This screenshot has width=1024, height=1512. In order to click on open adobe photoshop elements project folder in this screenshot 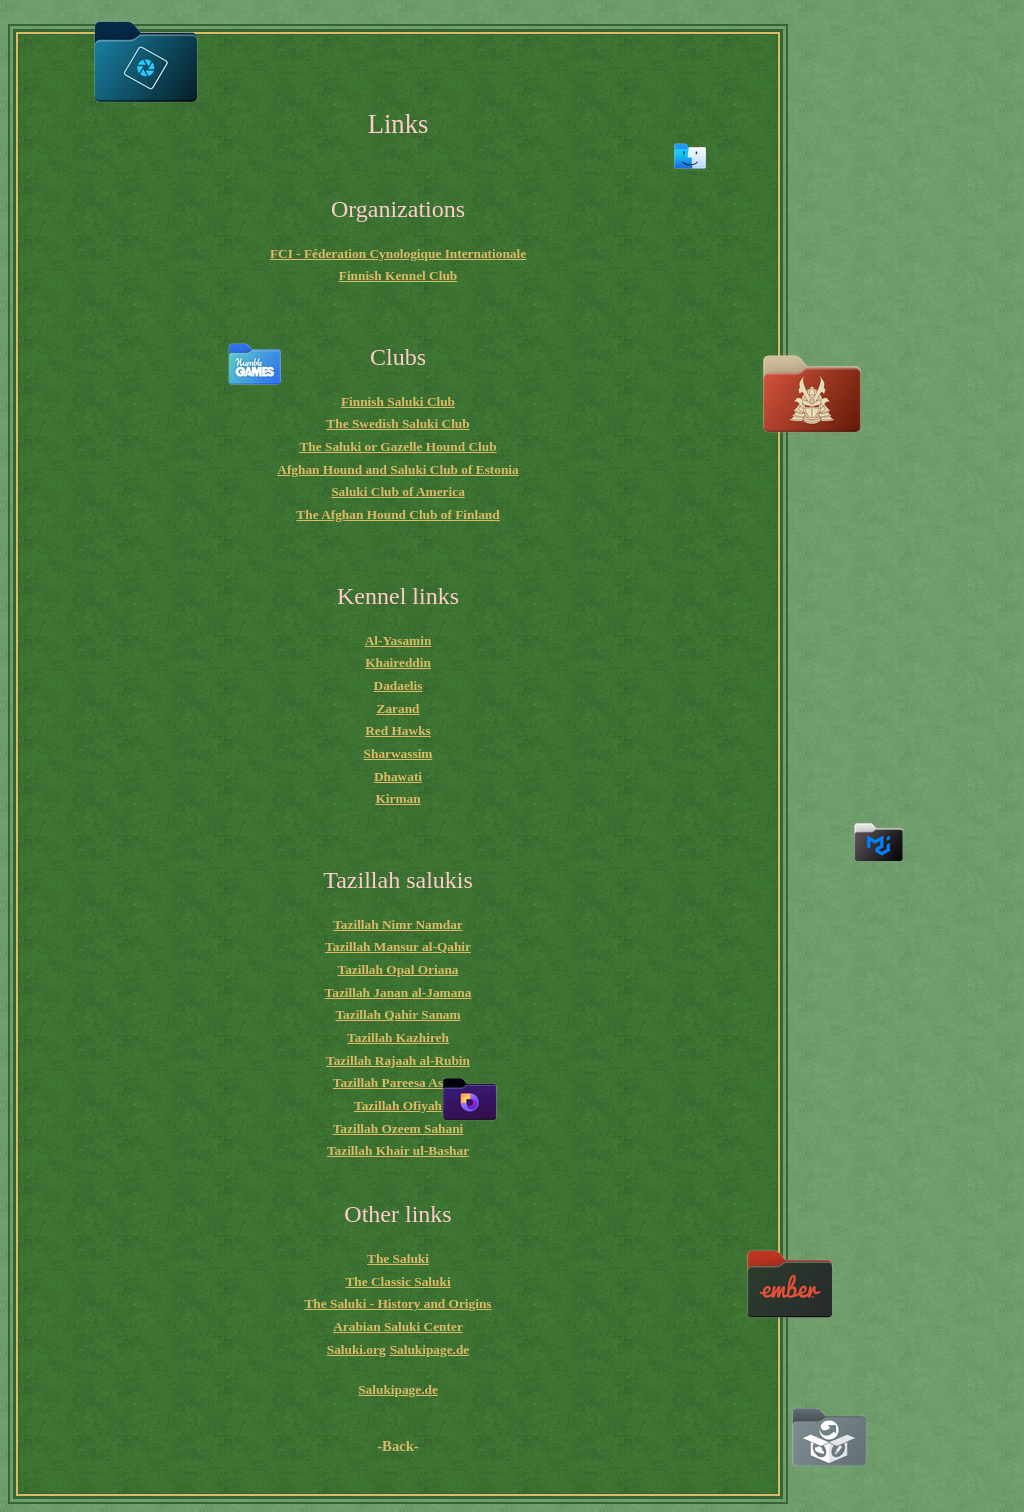, I will do `click(145, 64)`.